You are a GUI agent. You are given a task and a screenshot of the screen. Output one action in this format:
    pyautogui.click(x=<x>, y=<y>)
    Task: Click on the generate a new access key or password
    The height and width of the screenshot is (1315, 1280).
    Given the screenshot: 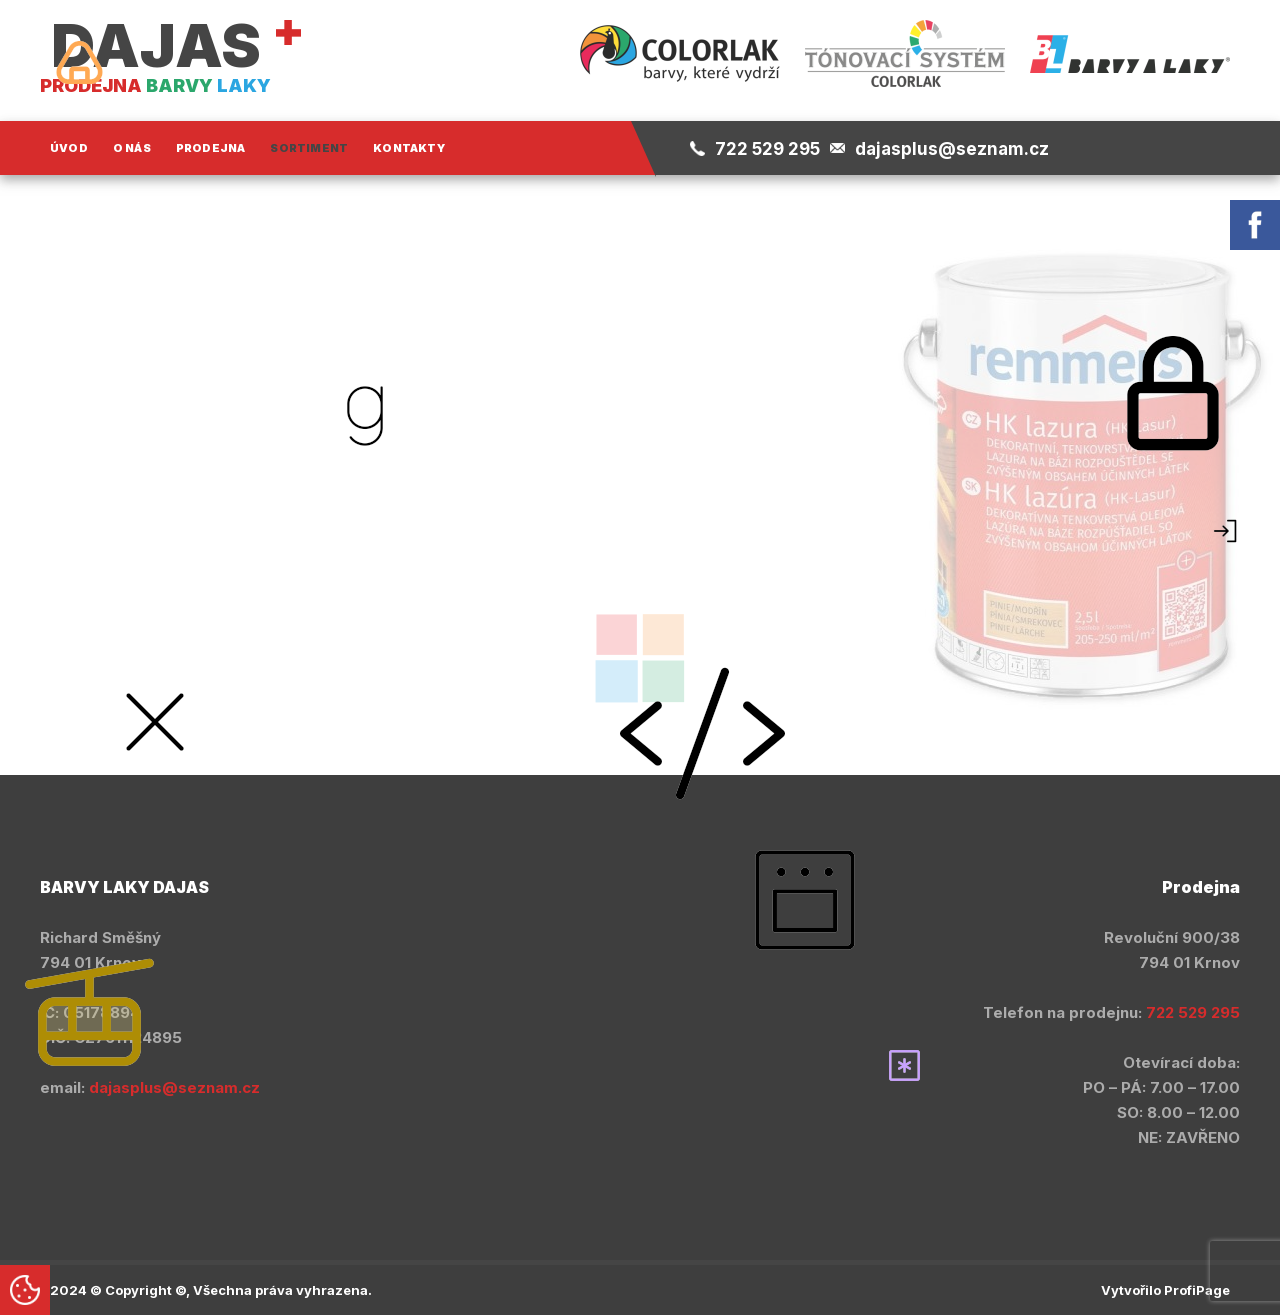 What is the action you would take?
    pyautogui.click(x=904, y=1065)
    